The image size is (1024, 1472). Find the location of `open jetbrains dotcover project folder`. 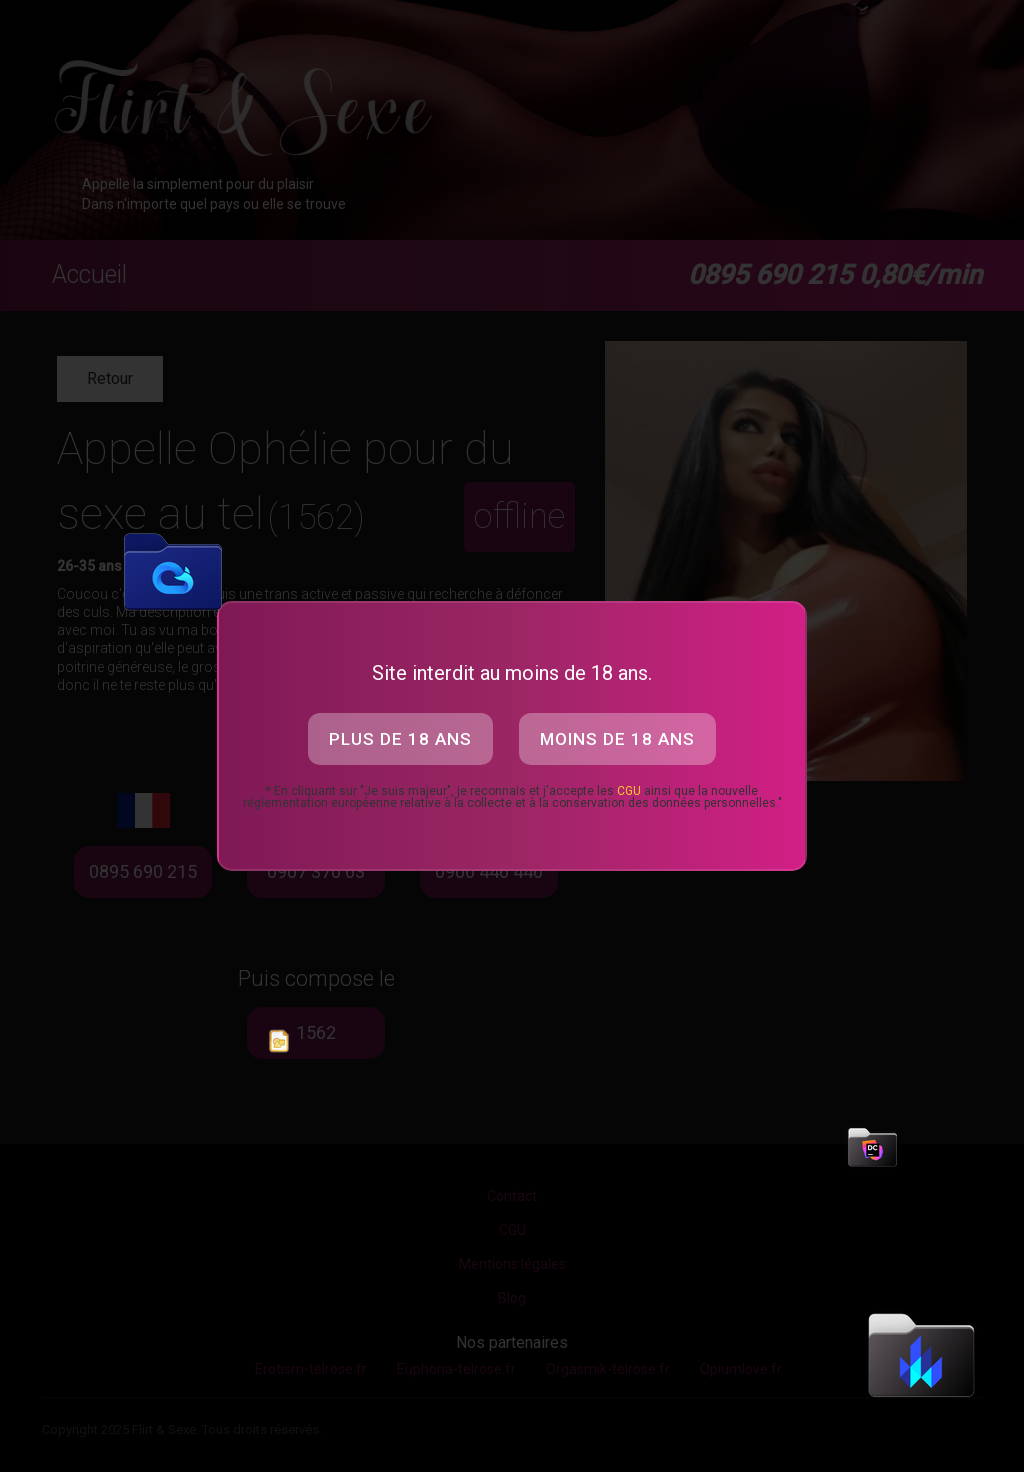

open jetbrains dotcover project folder is located at coordinates (872, 1148).